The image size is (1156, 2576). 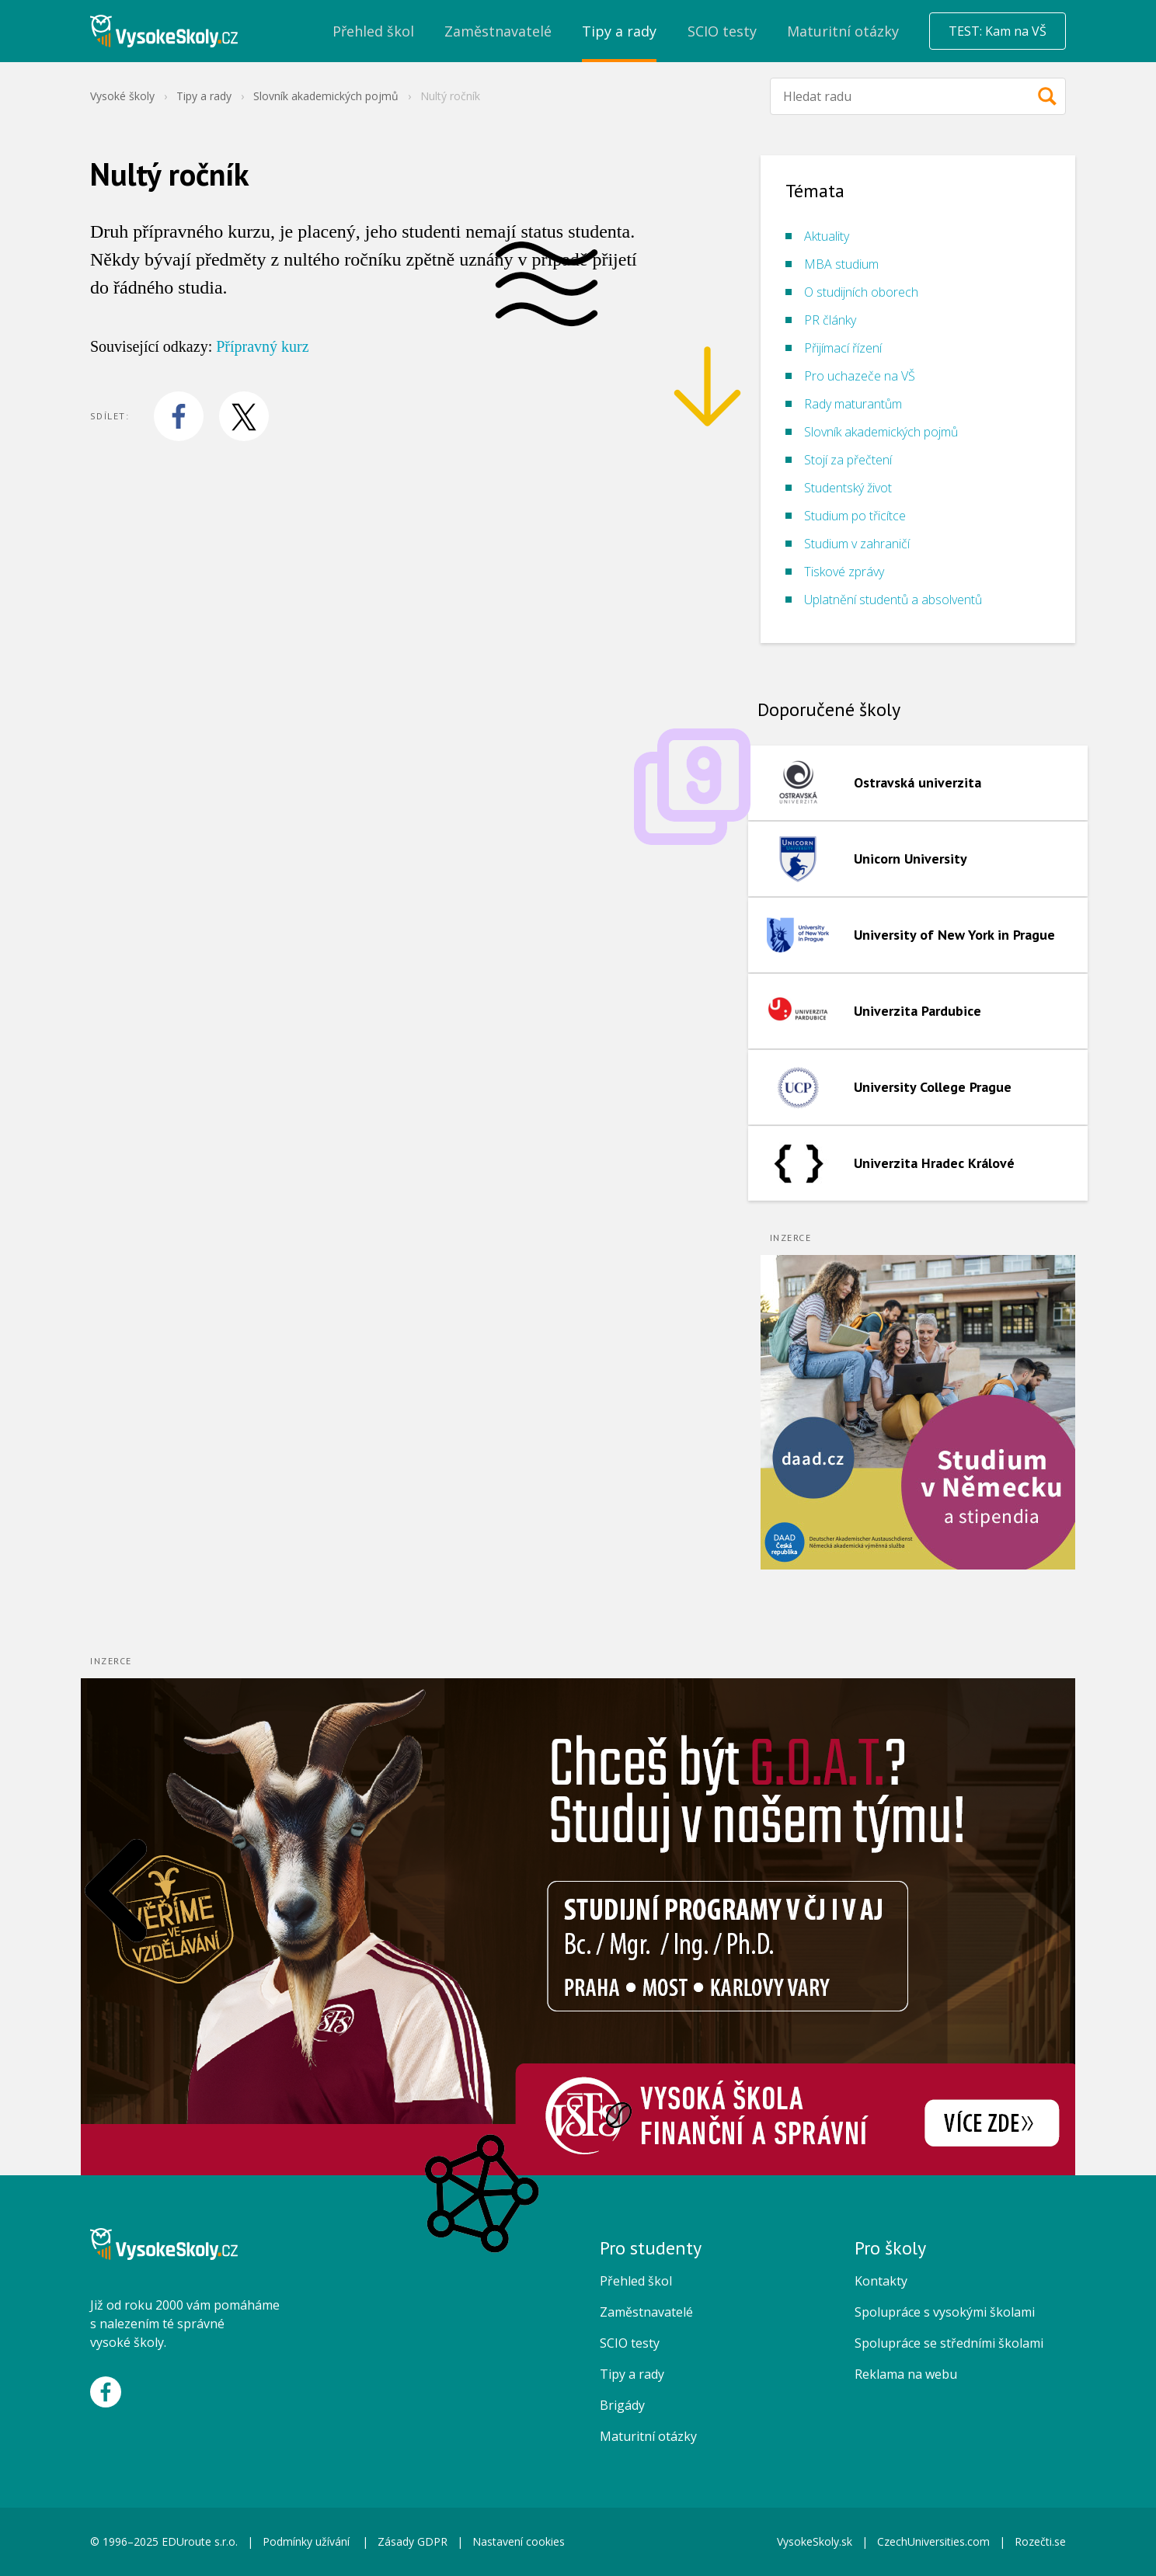 What do you see at coordinates (116, 1890) in the screenshot?
I see `go back to the previous screen` at bounding box center [116, 1890].